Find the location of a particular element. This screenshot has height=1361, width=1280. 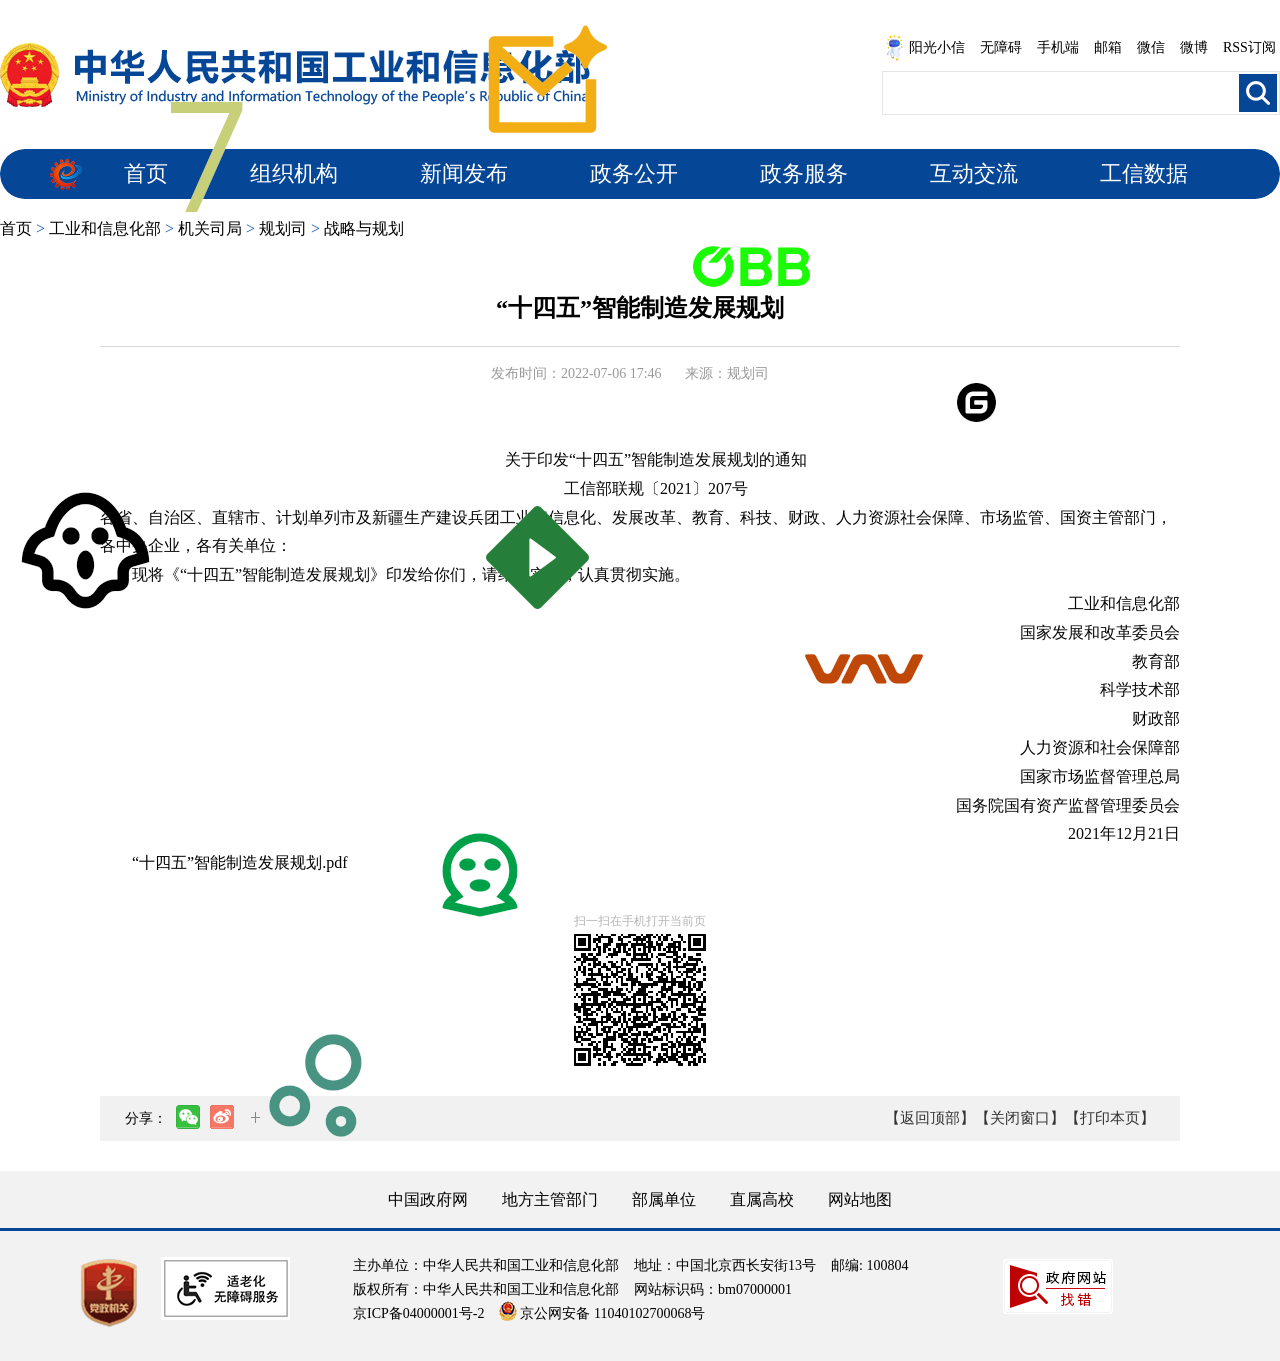

open Stremio media streaming app is located at coordinates (537, 557).